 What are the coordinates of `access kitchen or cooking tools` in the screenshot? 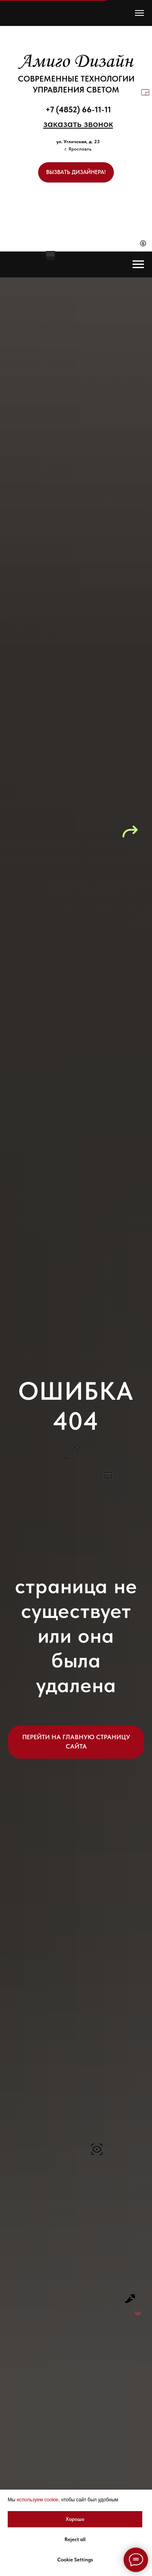 It's located at (73, 1451).